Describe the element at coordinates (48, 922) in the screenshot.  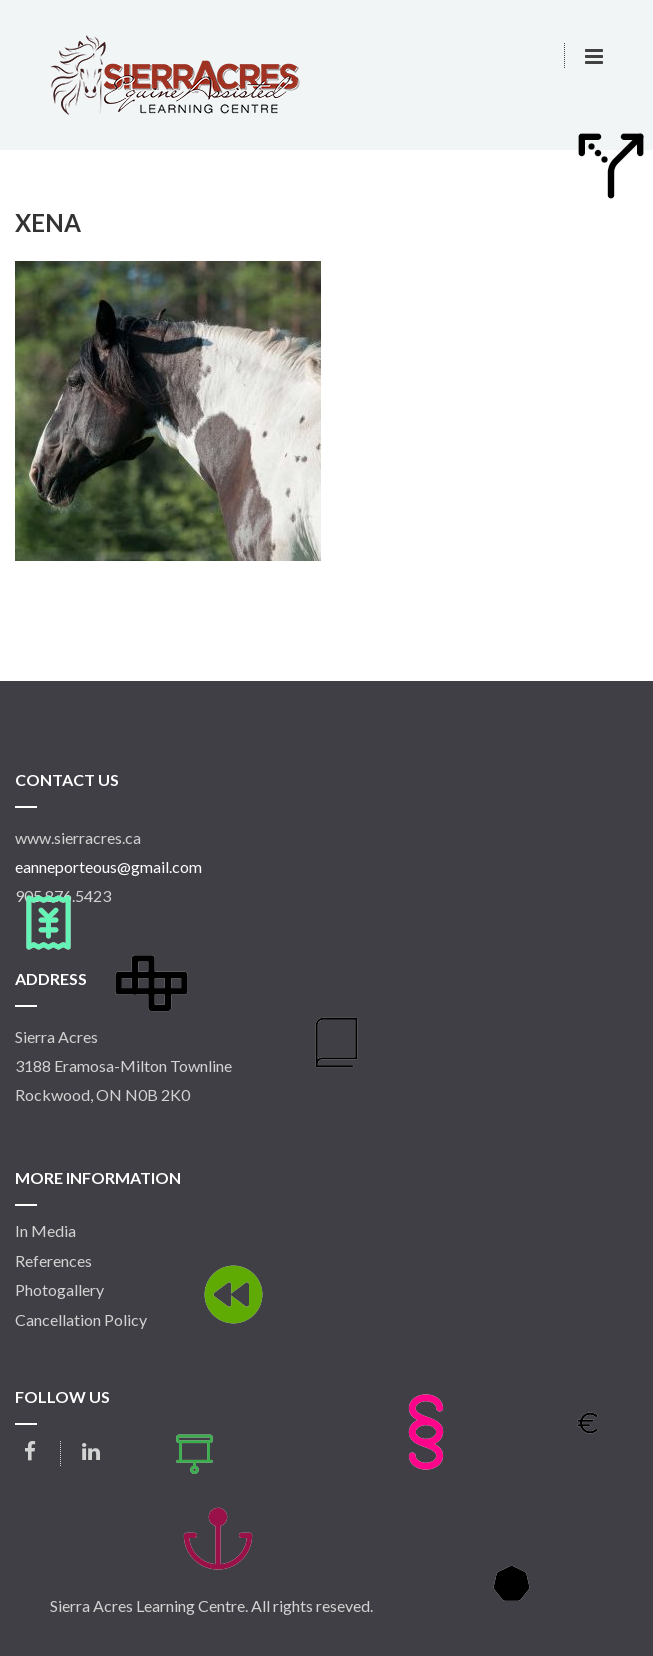
I see `view receipt or transaction in Japanese yen` at that location.